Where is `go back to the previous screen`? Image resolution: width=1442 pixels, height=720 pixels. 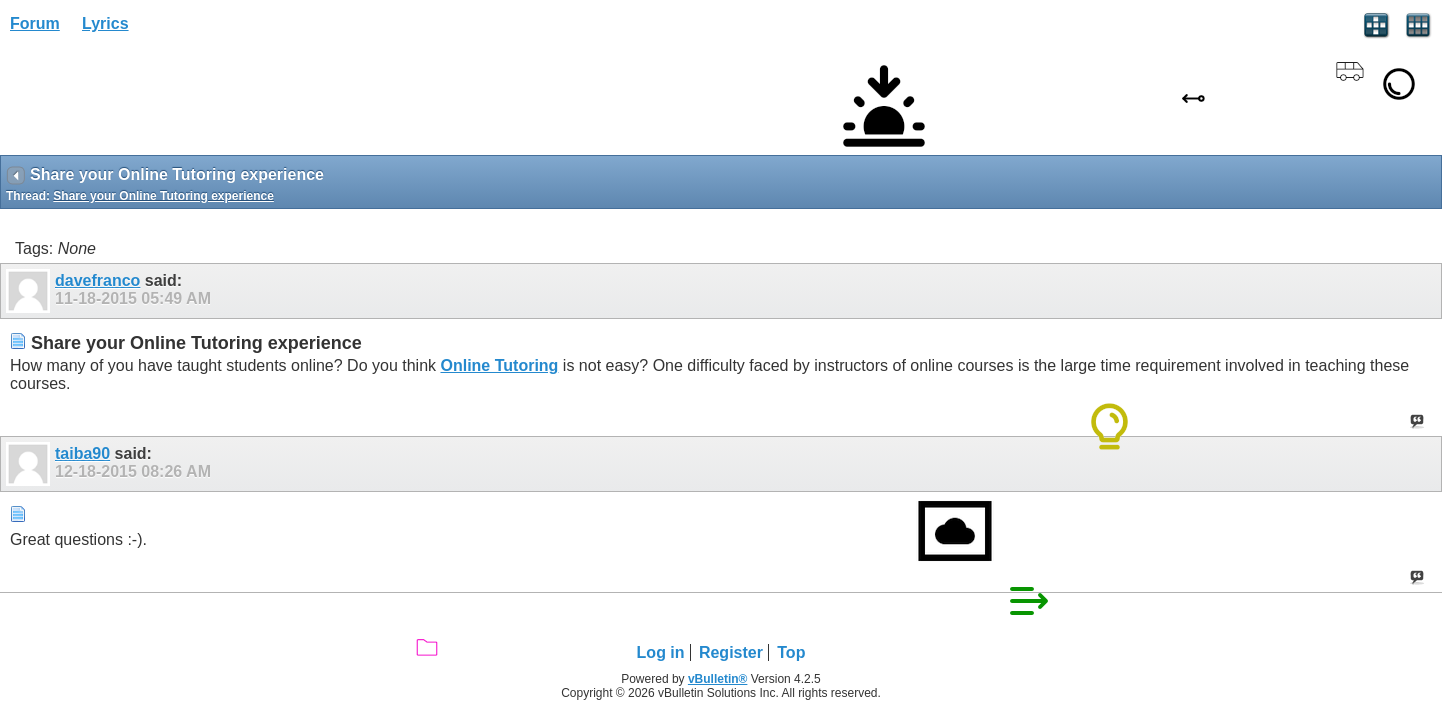
go back to the previous screen is located at coordinates (1193, 98).